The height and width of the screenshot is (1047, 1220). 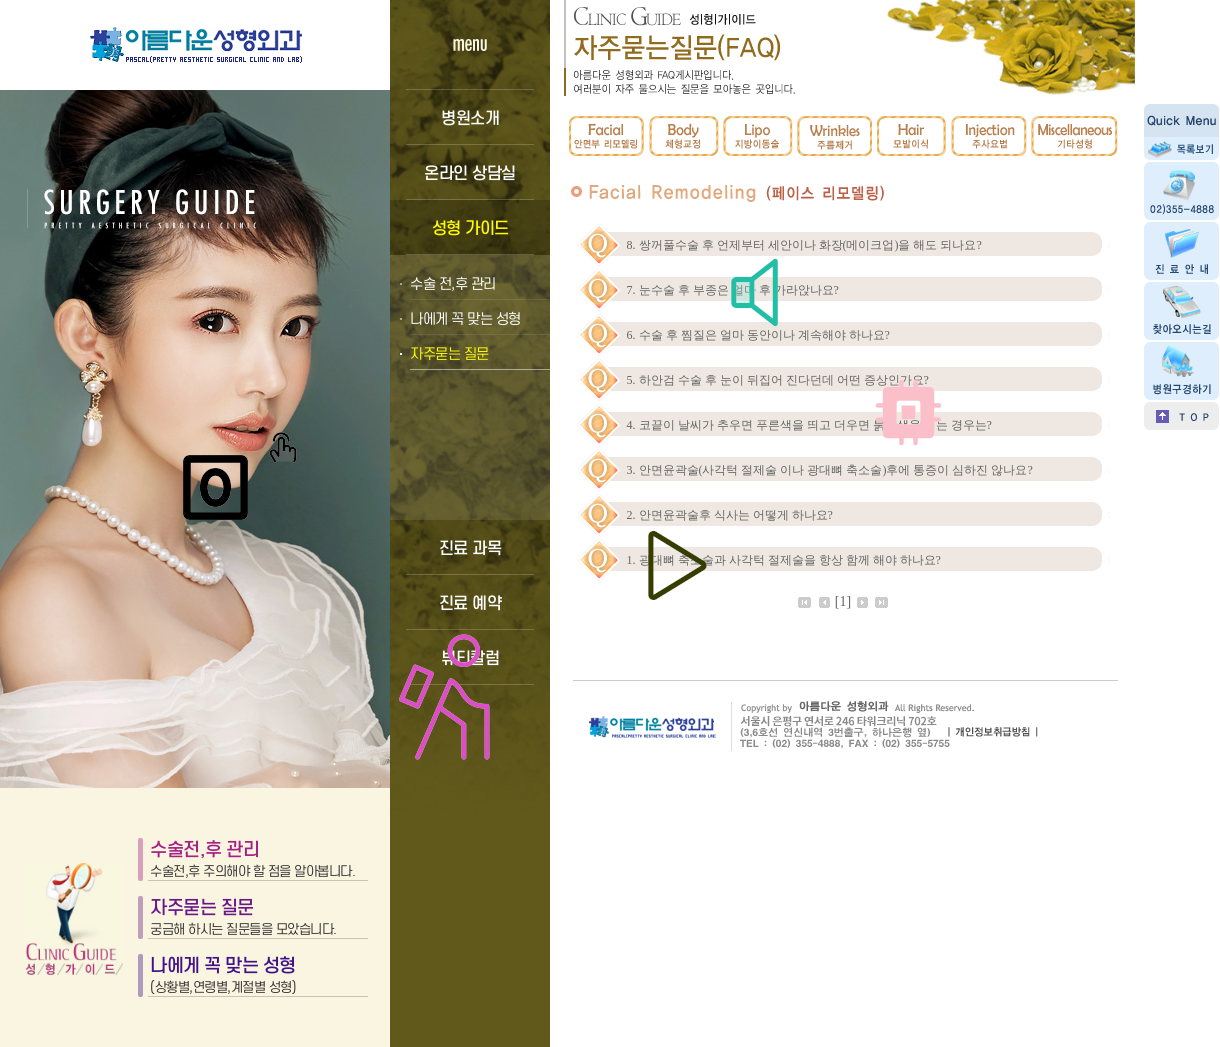 What do you see at coordinates (215, 487) in the screenshot?
I see `indicates zero items or count` at bounding box center [215, 487].